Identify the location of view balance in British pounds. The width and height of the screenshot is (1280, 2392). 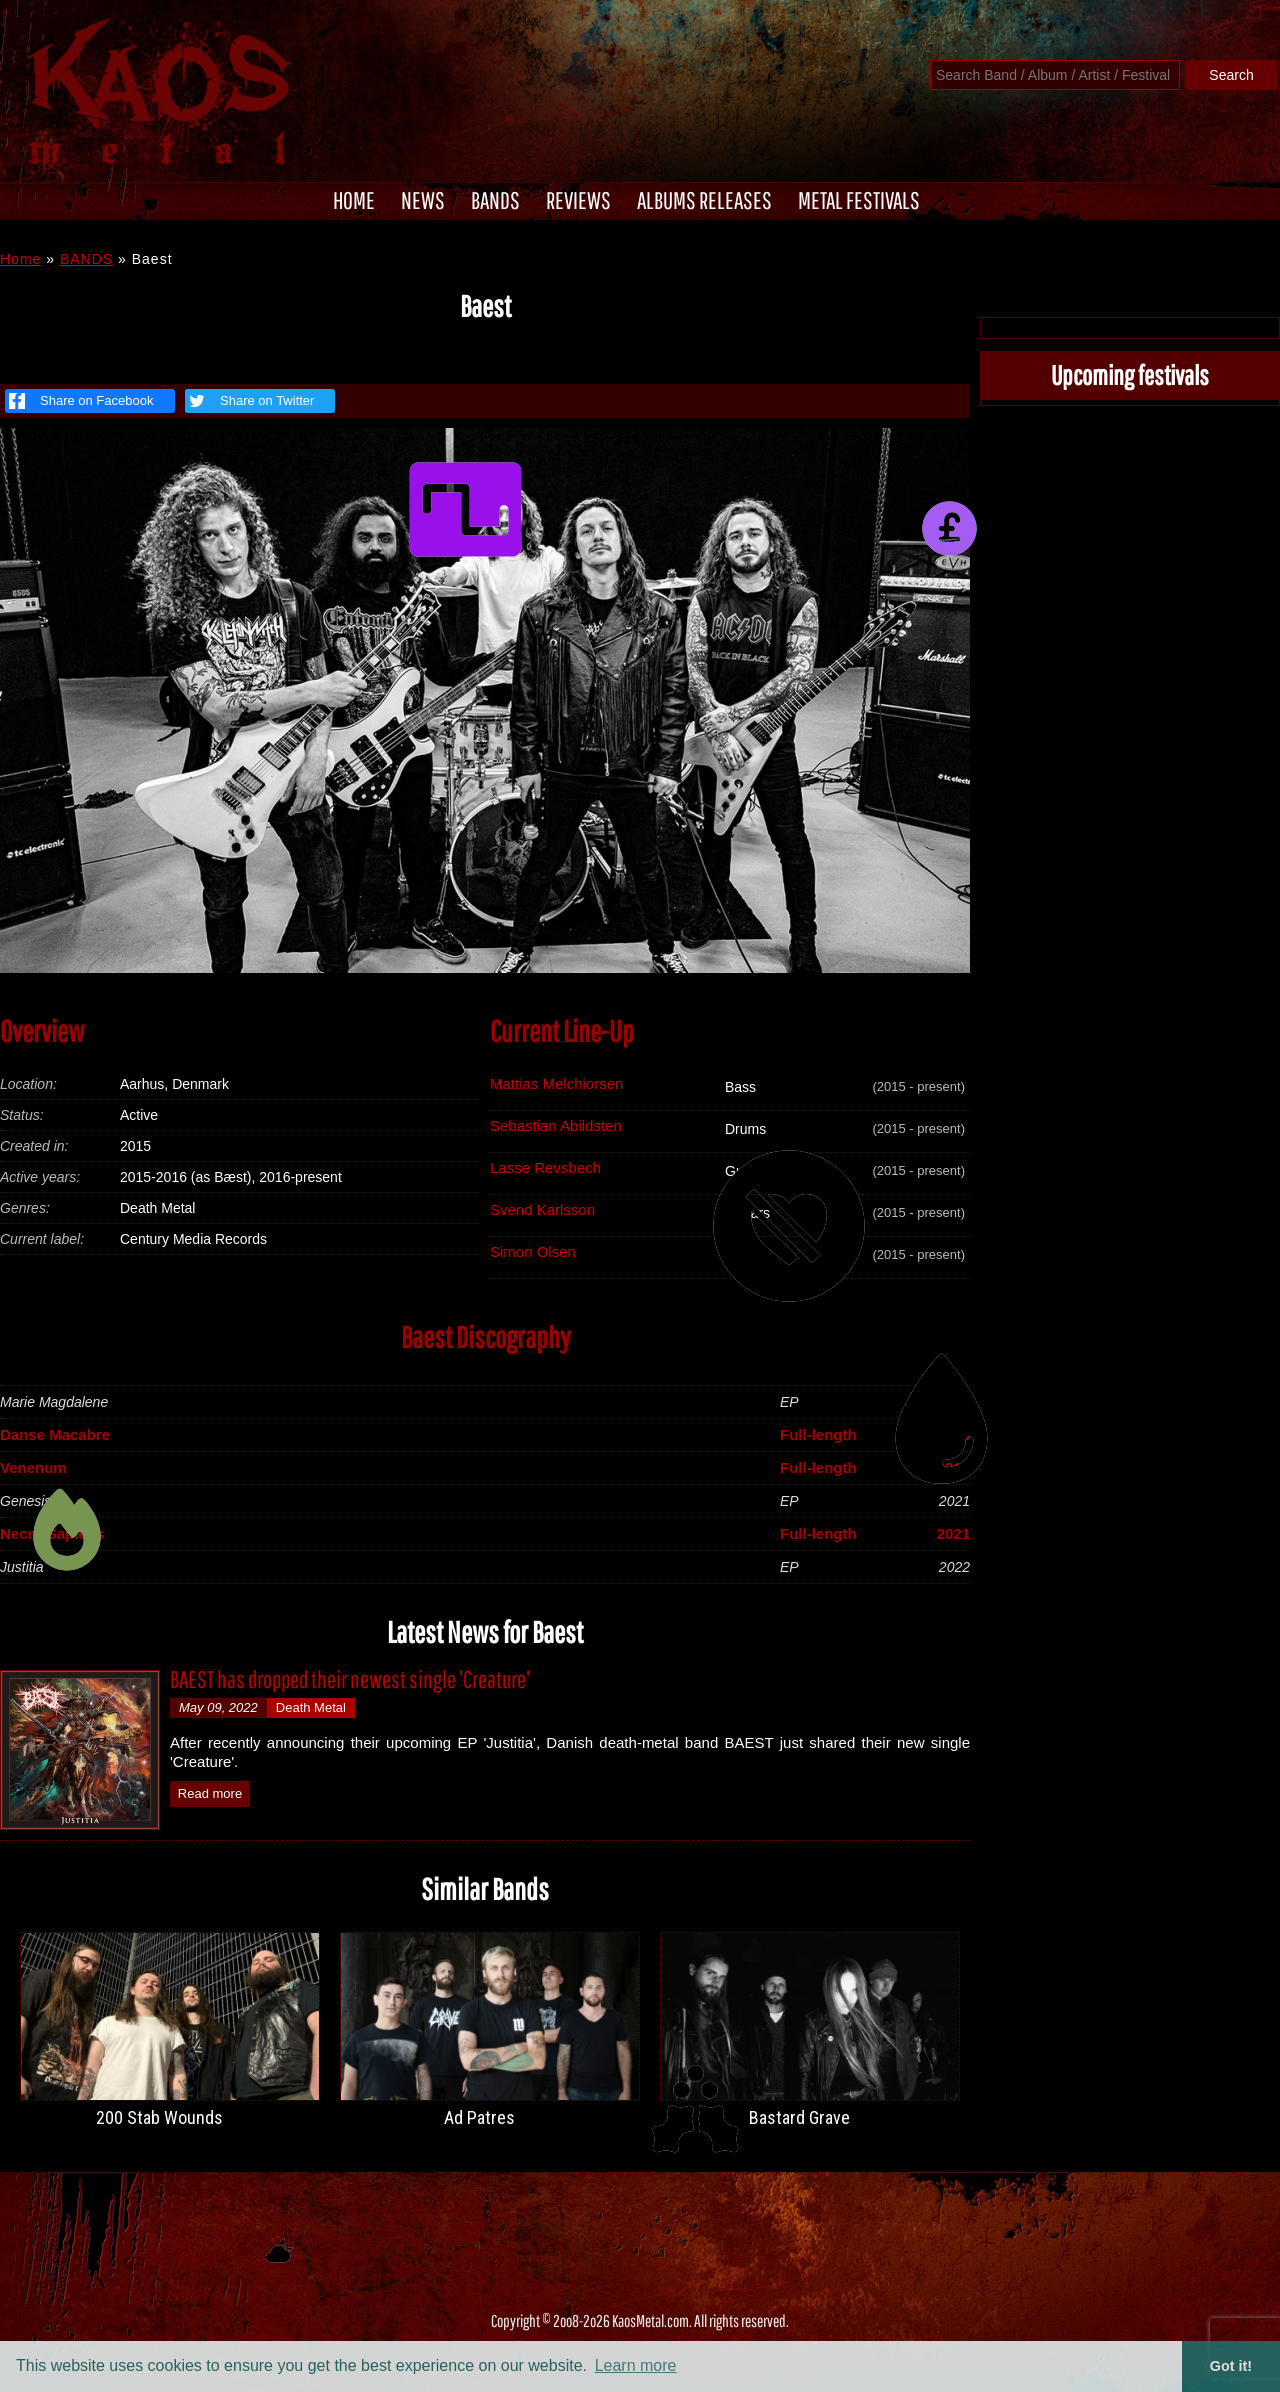
(949, 528).